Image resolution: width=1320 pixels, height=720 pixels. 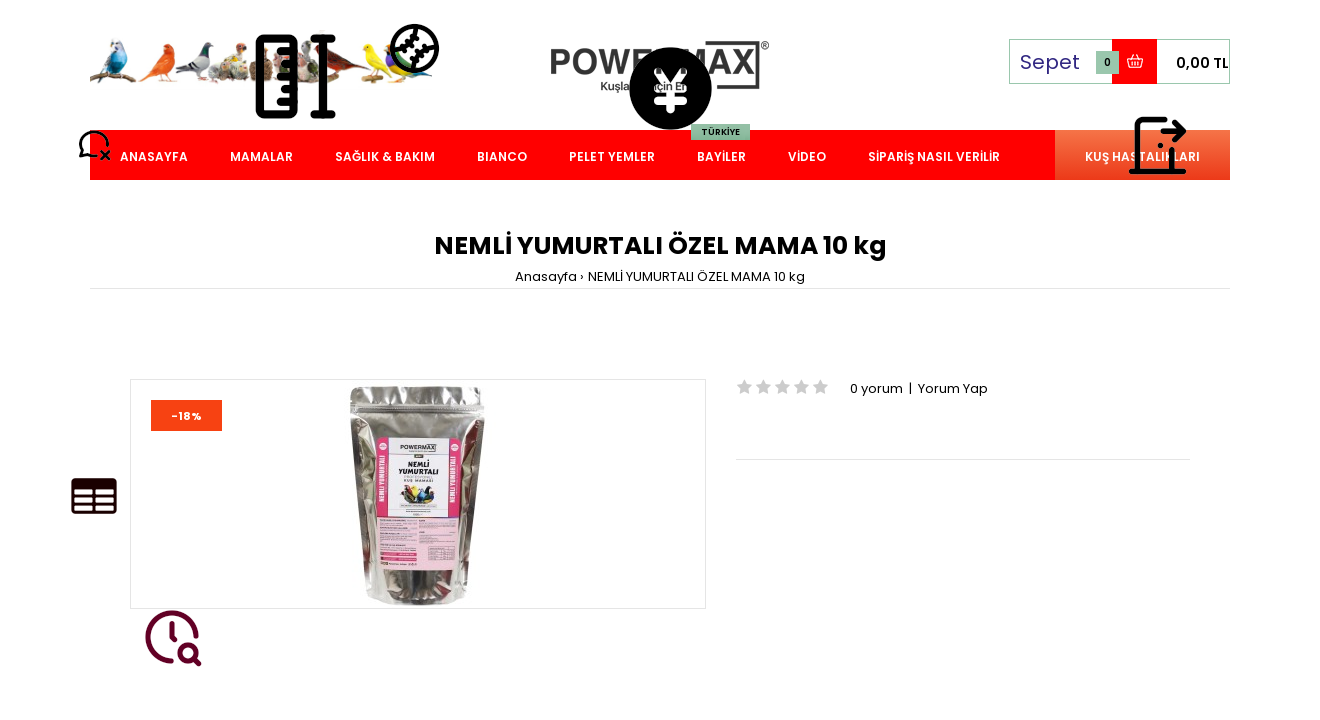 What do you see at coordinates (172, 637) in the screenshot?
I see `search through time history or logs` at bounding box center [172, 637].